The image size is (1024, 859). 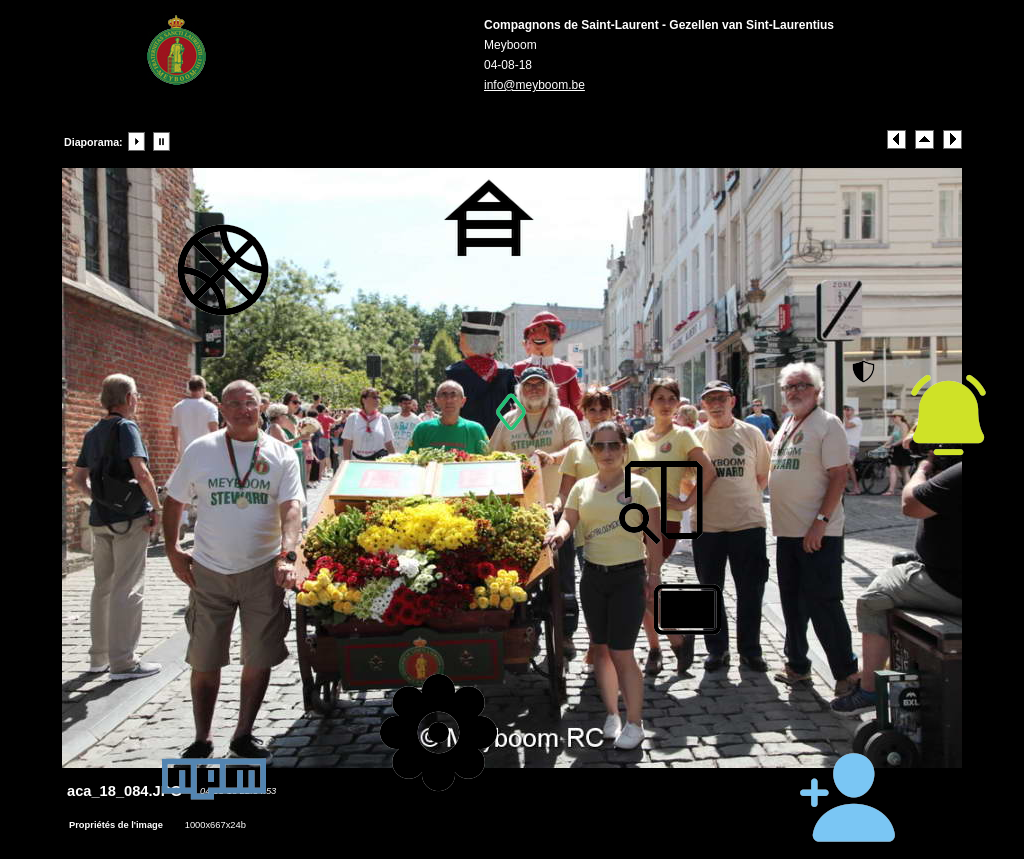 What do you see at coordinates (438, 732) in the screenshot?
I see `access garden or plant care features` at bounding box center [438, 732].